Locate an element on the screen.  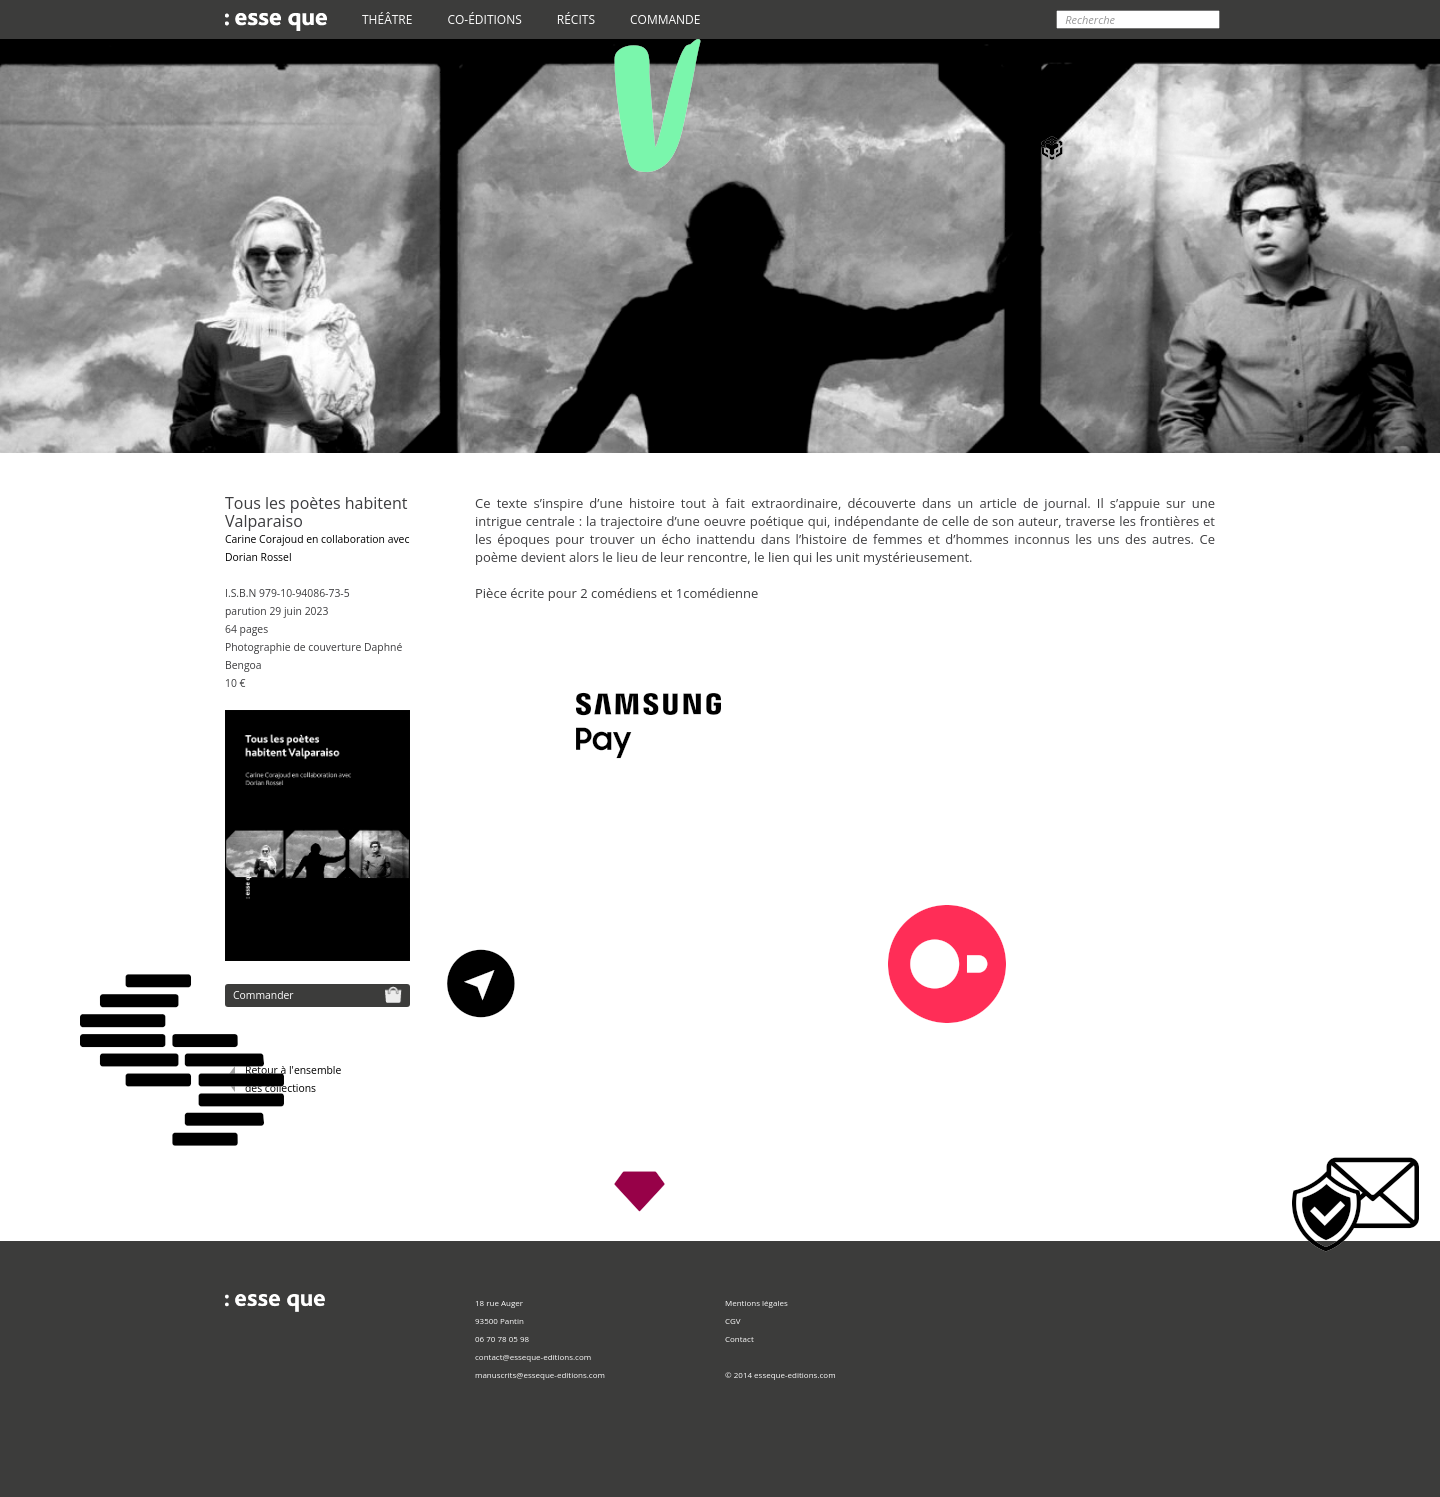
open discover or explore feature is located at coordinates (477, 983).